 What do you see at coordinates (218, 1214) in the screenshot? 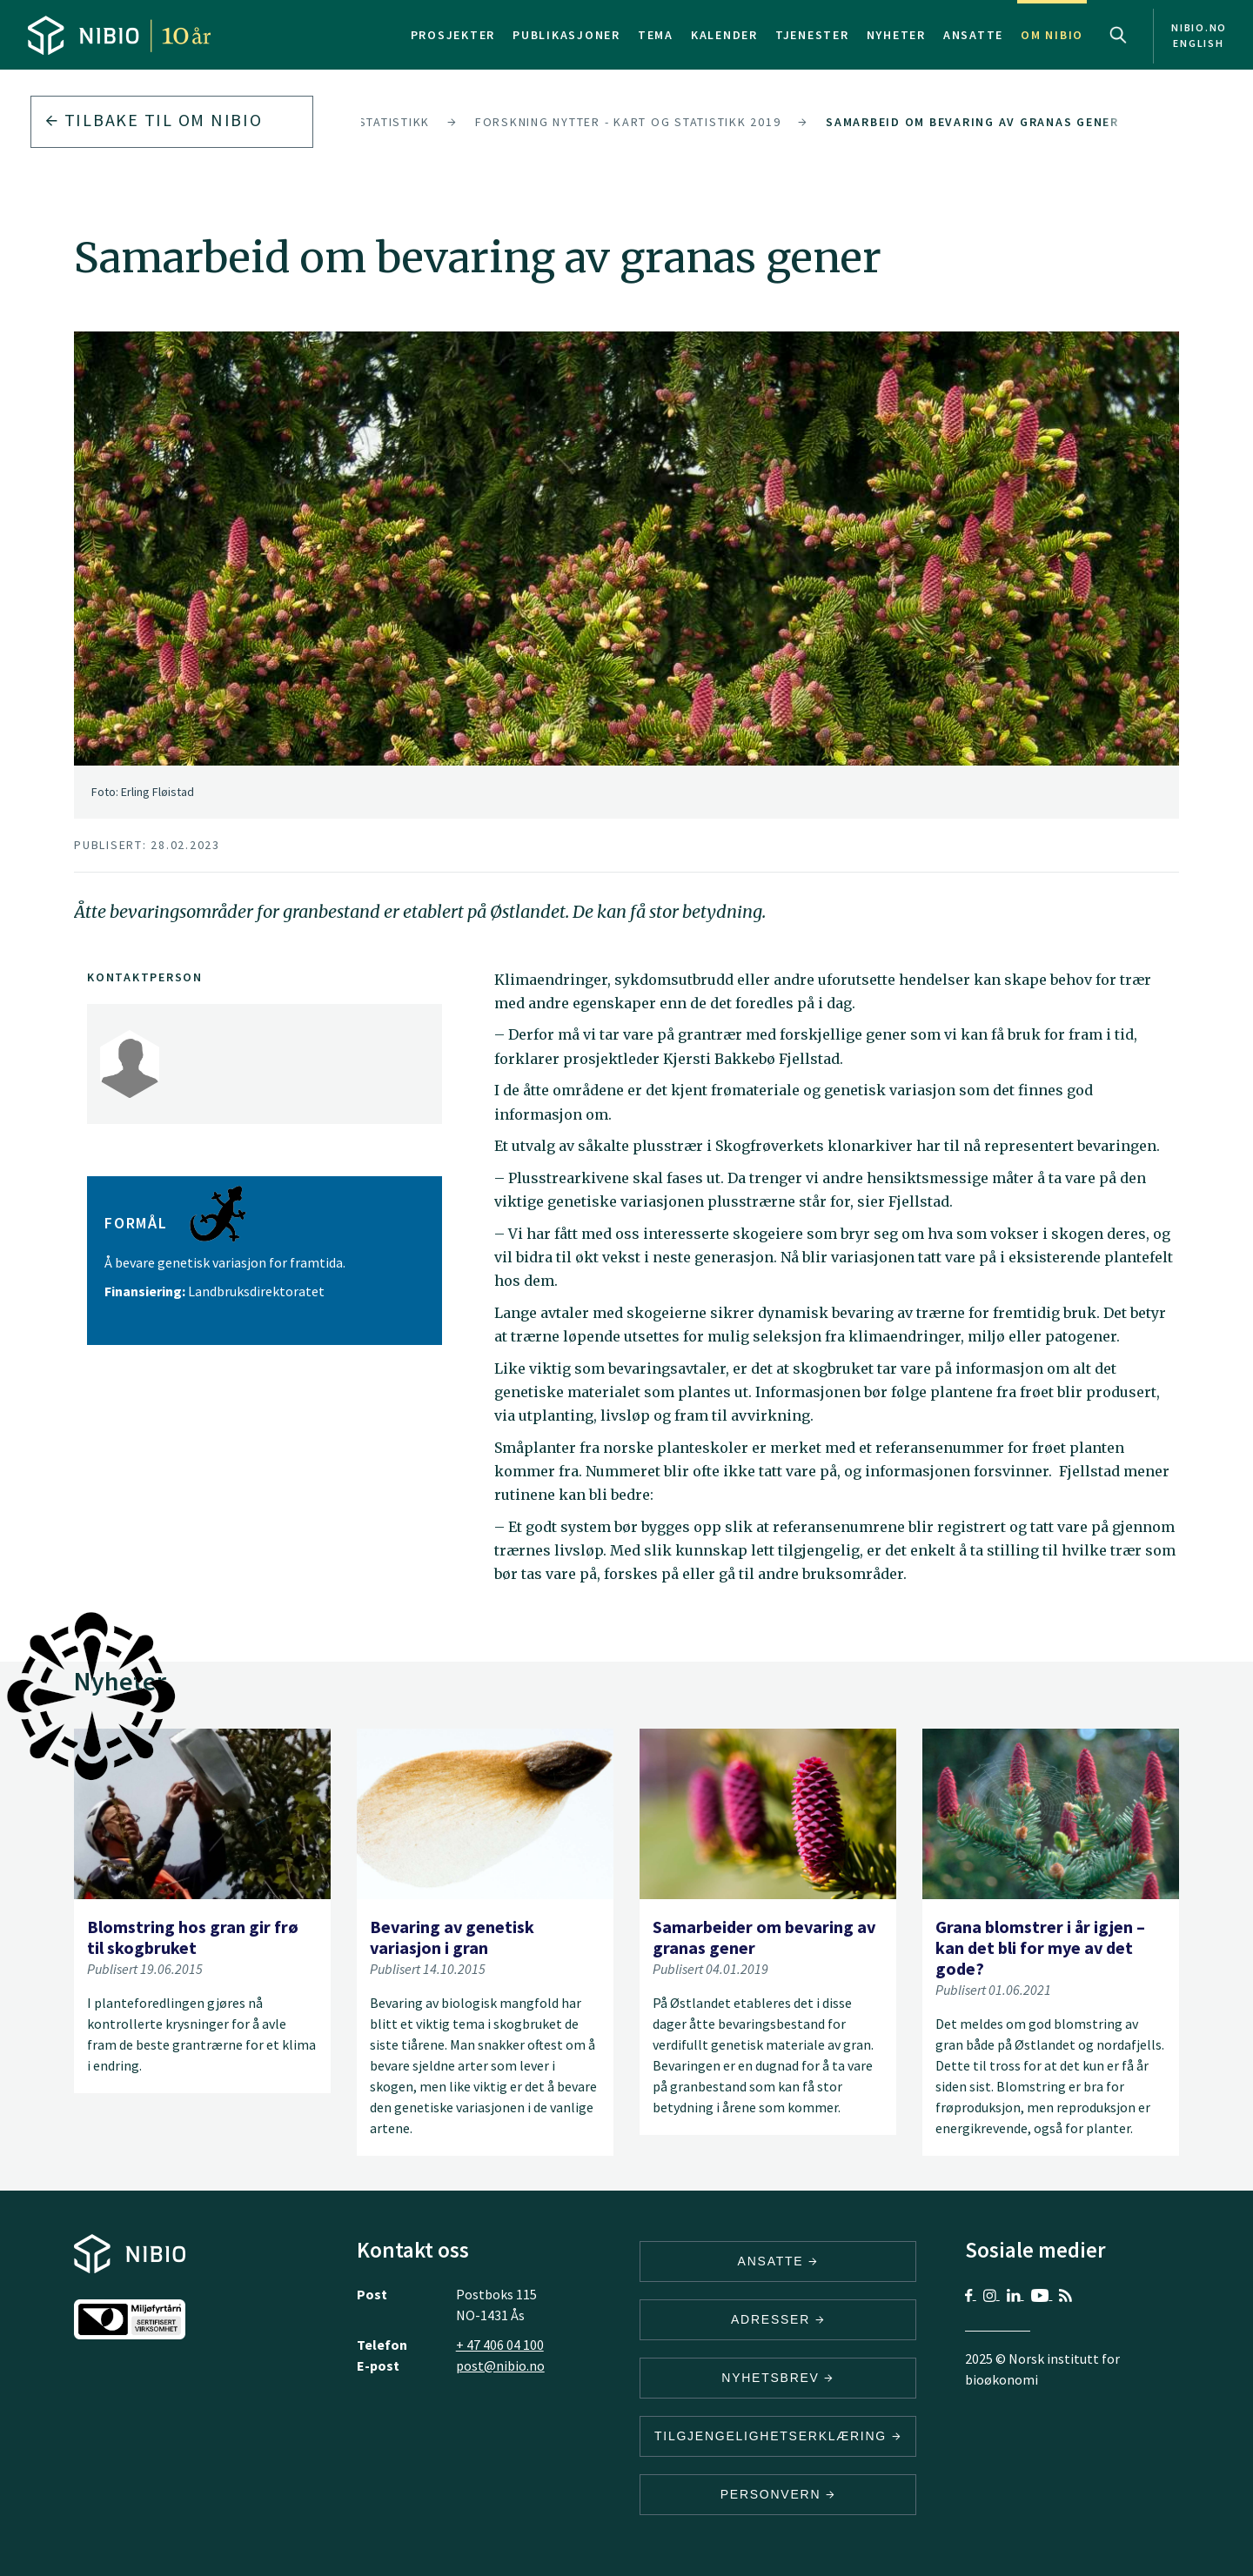
I see `gecko or lizard character in a game interface` at bounding box center [218, 1214].